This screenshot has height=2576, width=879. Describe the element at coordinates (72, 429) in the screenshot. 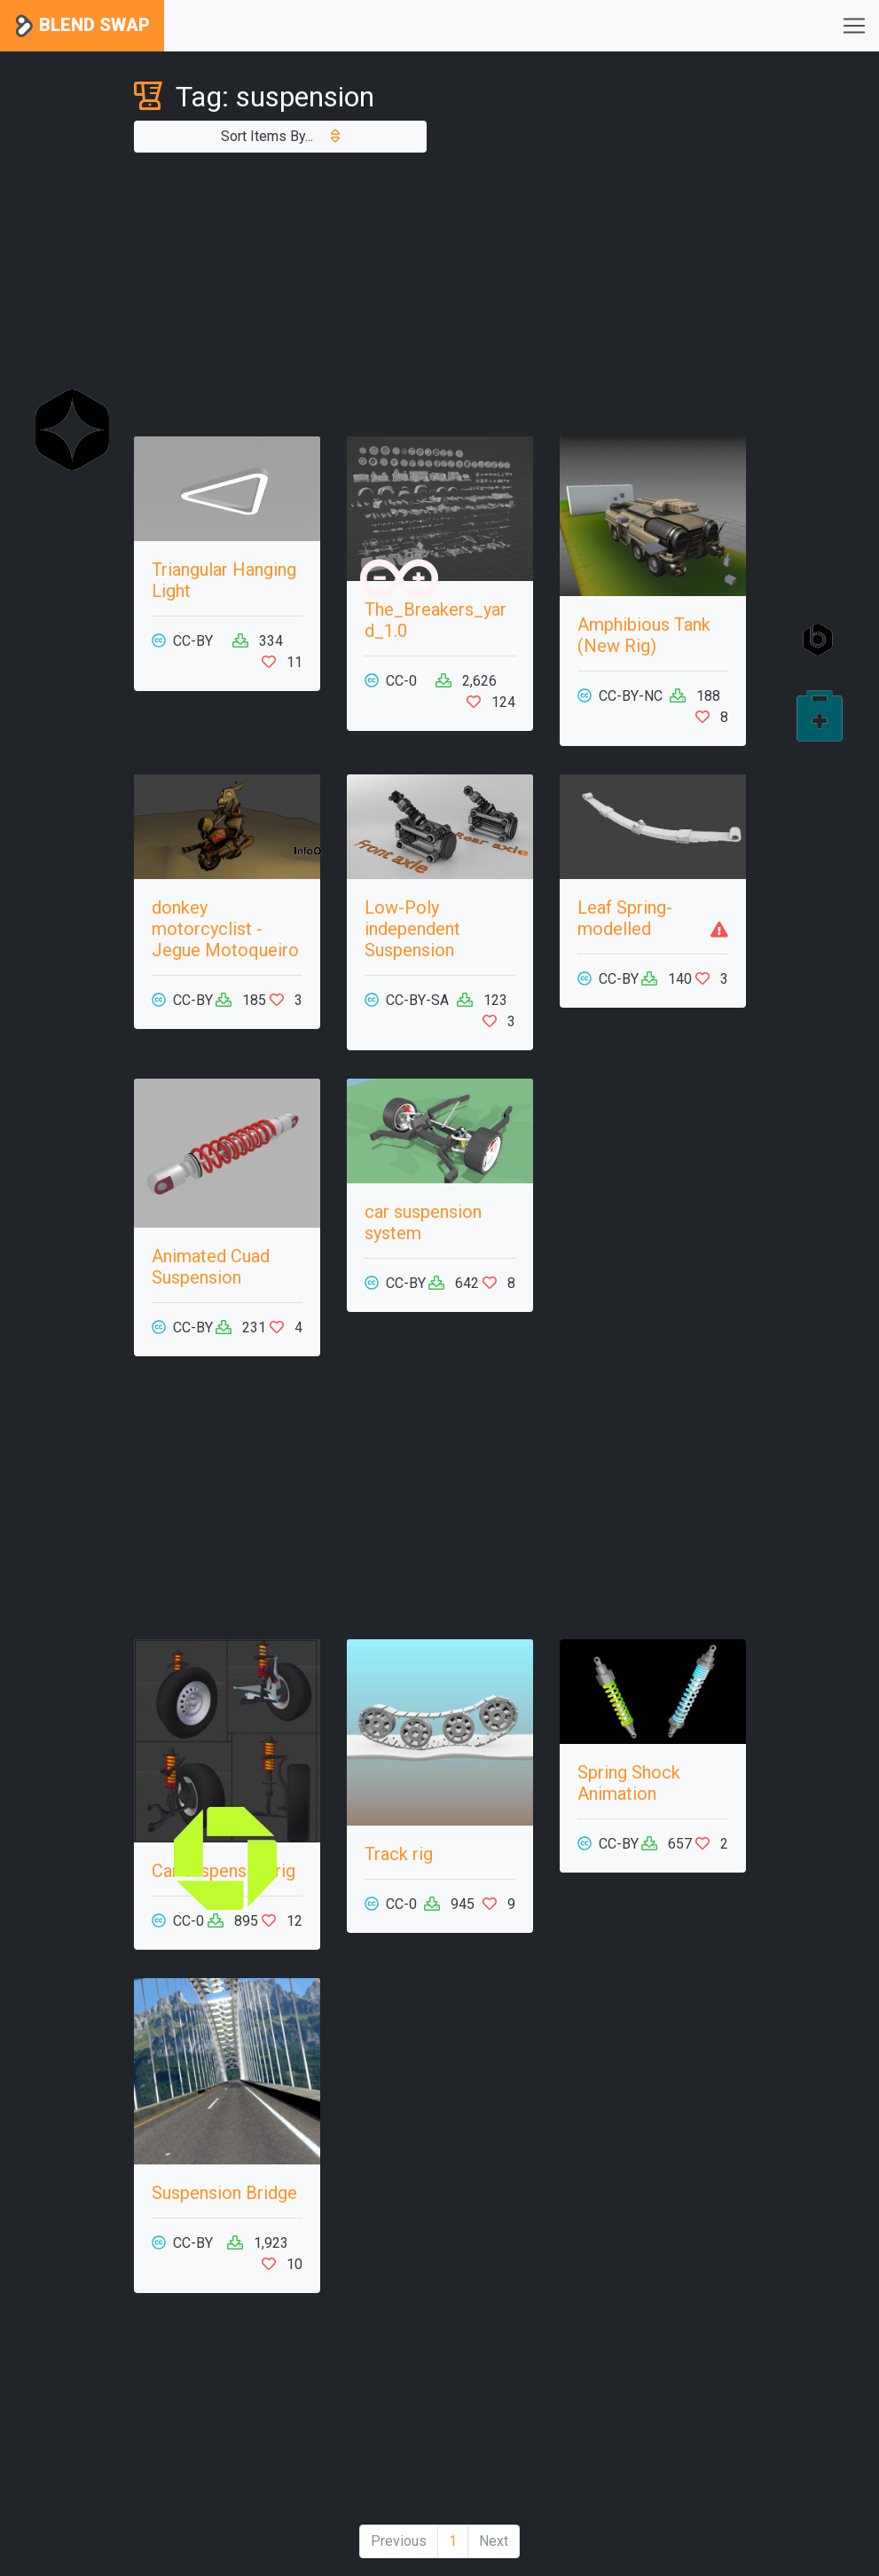

I see `andela company logo` at that location.